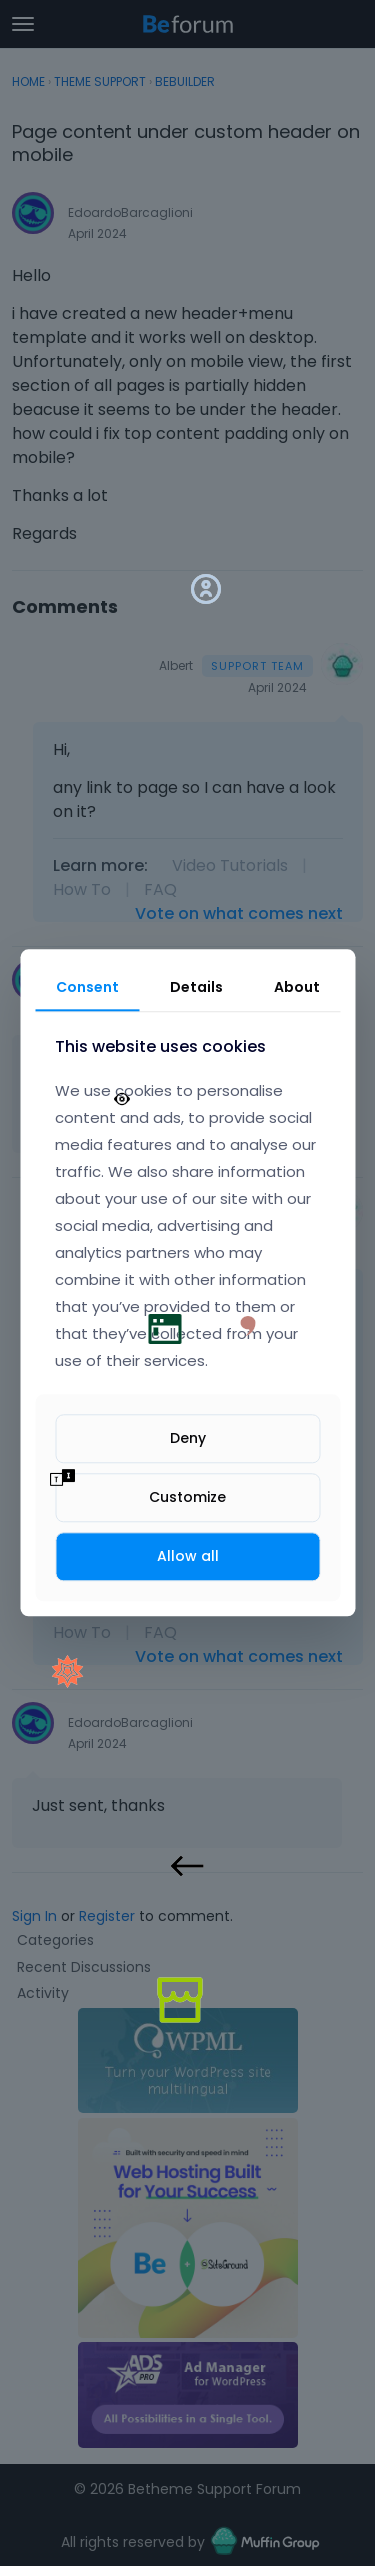  What do you see at coordinates (187, 1866) in the screenshot?
I see `go back to the previous page` at bounding box center [187, 1866].